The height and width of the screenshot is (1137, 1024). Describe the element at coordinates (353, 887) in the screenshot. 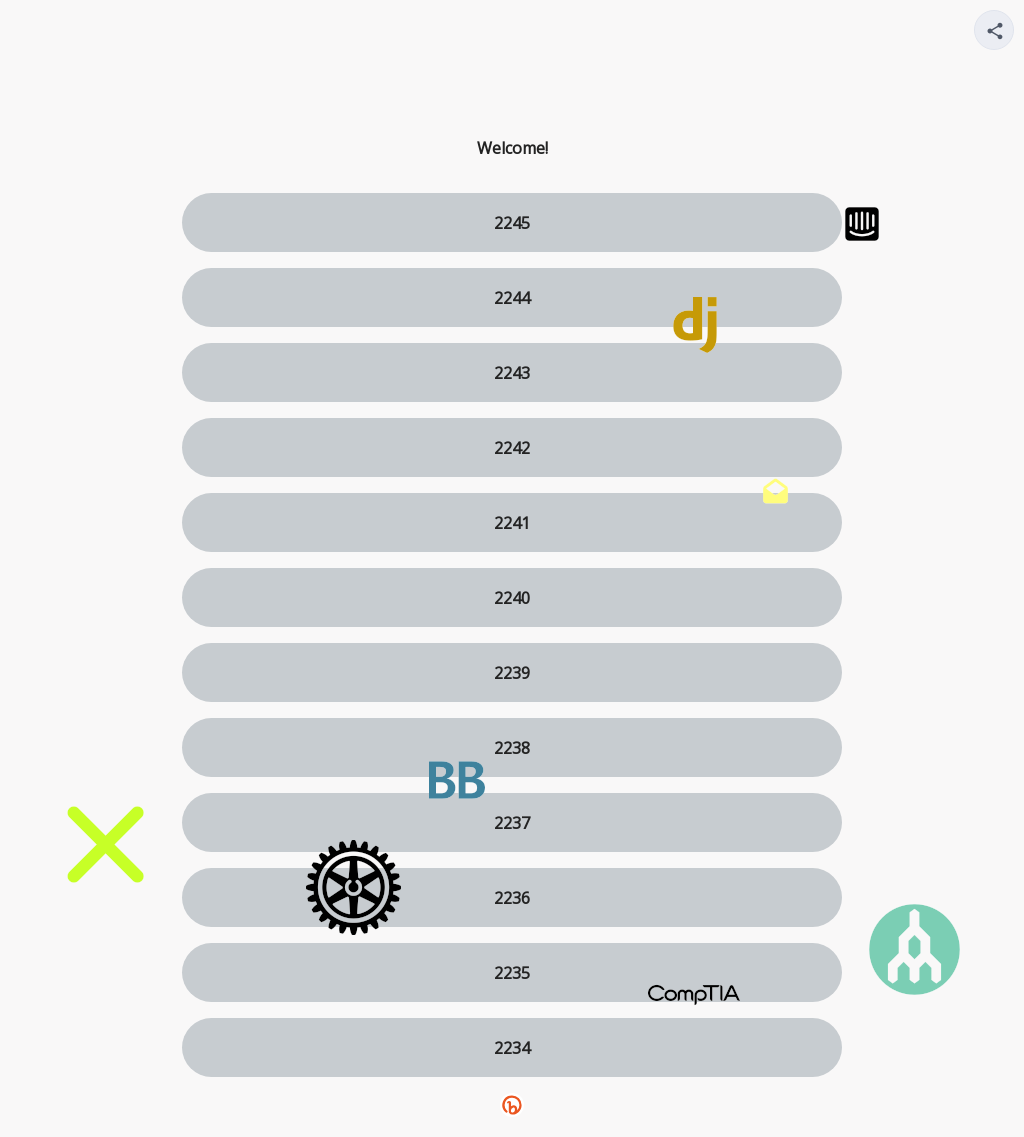

I see `Rotary International organization logo` at that location.